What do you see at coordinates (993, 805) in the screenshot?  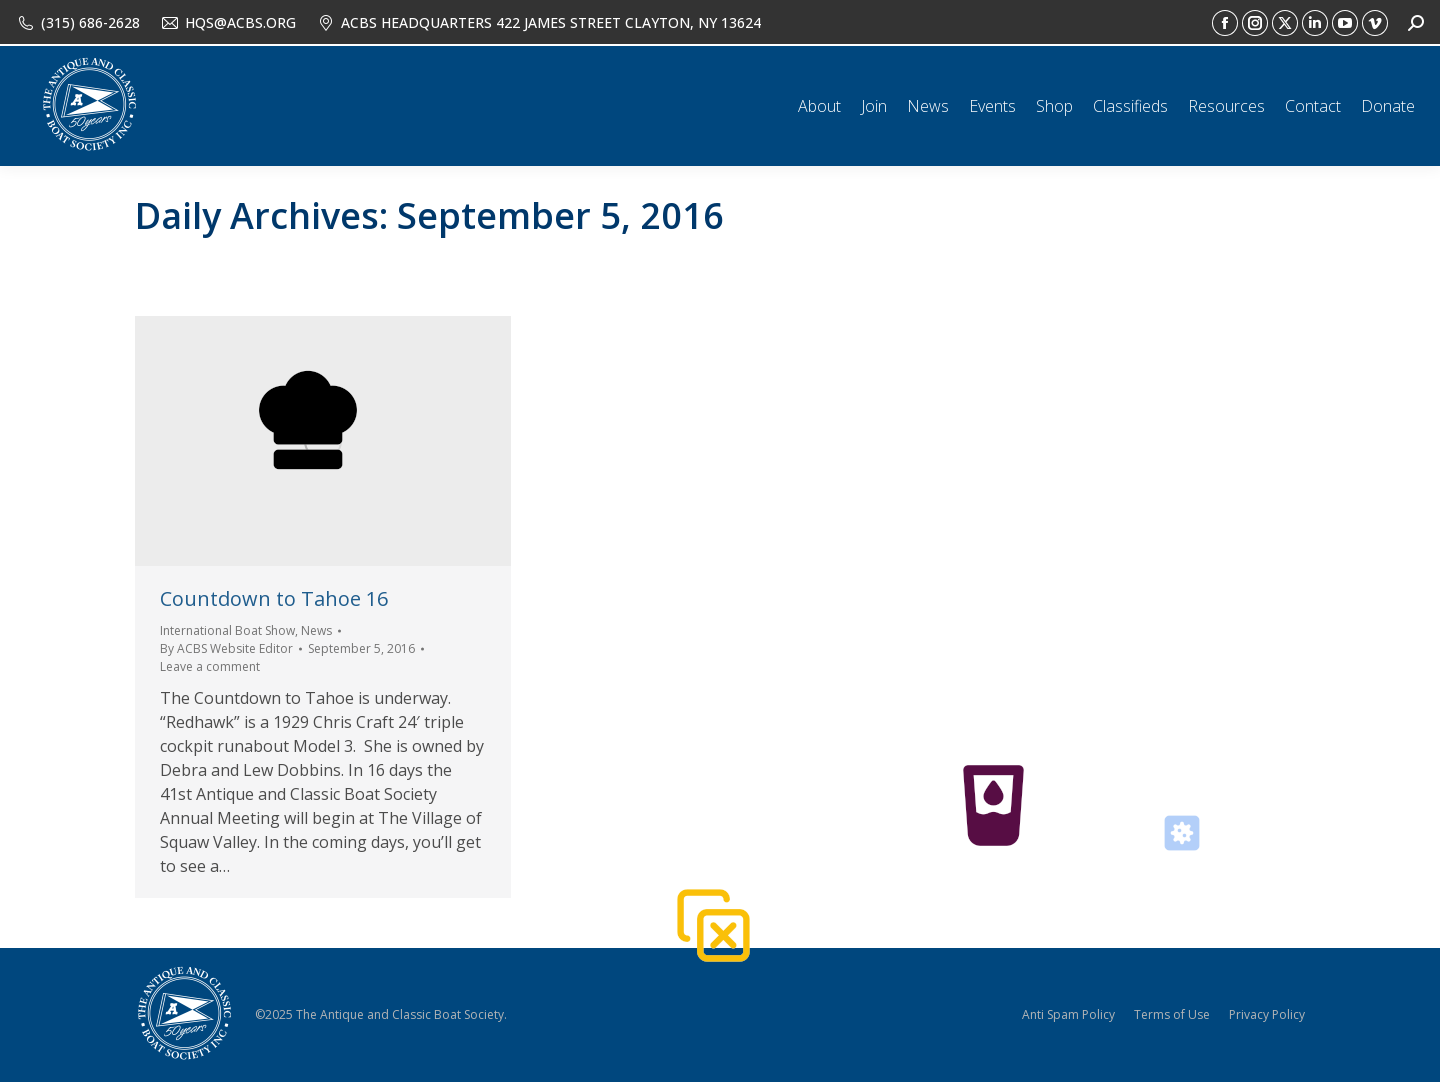 I see `track water intake or hydration` at bounding box center [993, 805].